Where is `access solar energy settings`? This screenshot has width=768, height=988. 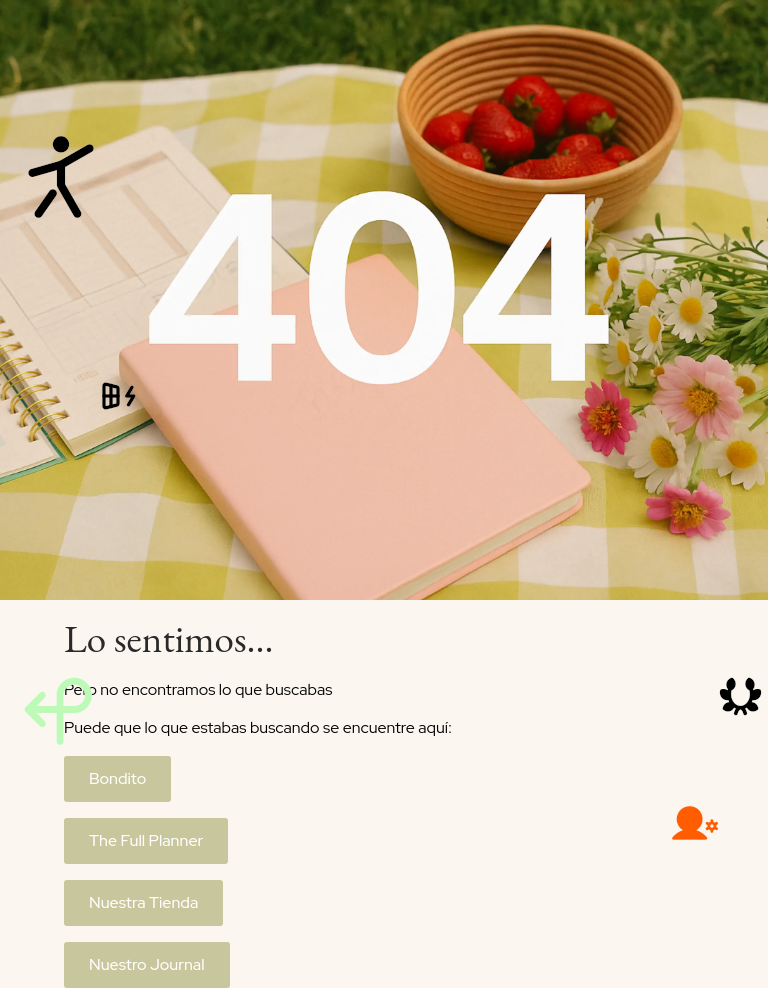 access solar energy settings is located at coordinates (118, 396).